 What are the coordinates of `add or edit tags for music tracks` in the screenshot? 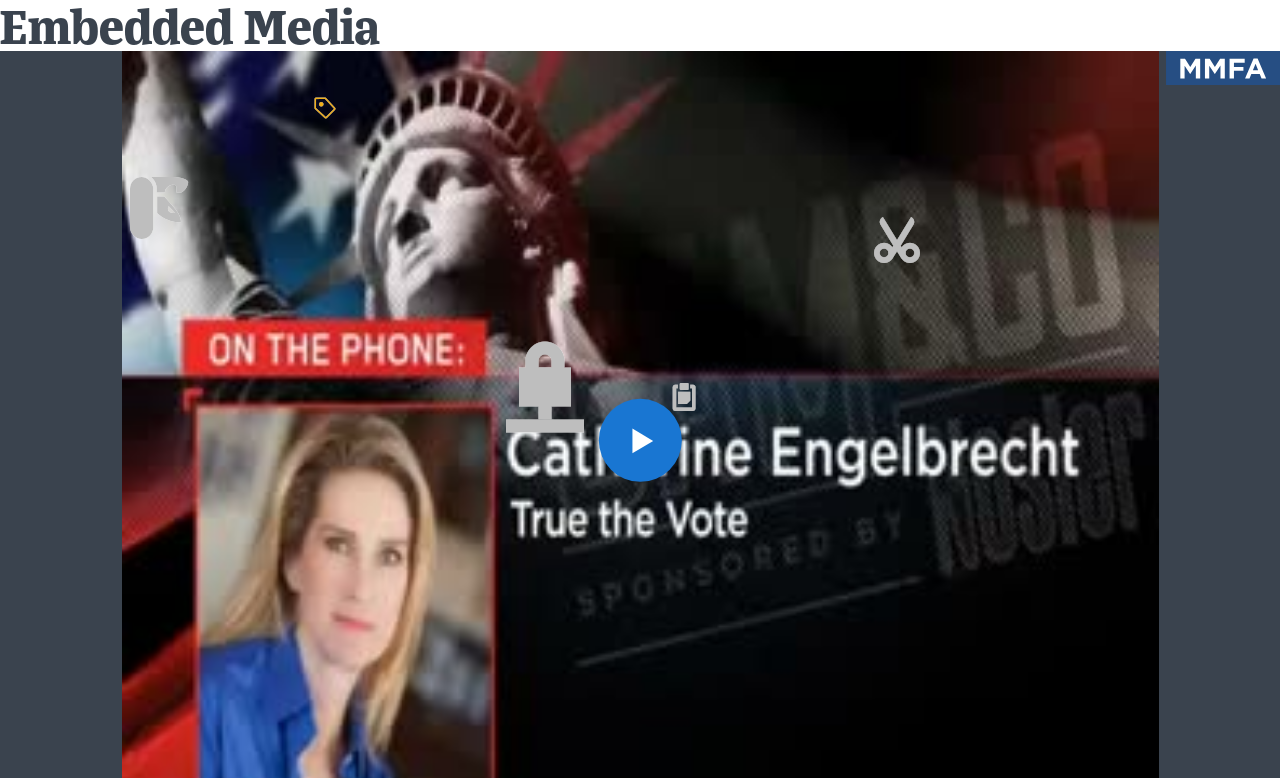 It's located at (325, 108).